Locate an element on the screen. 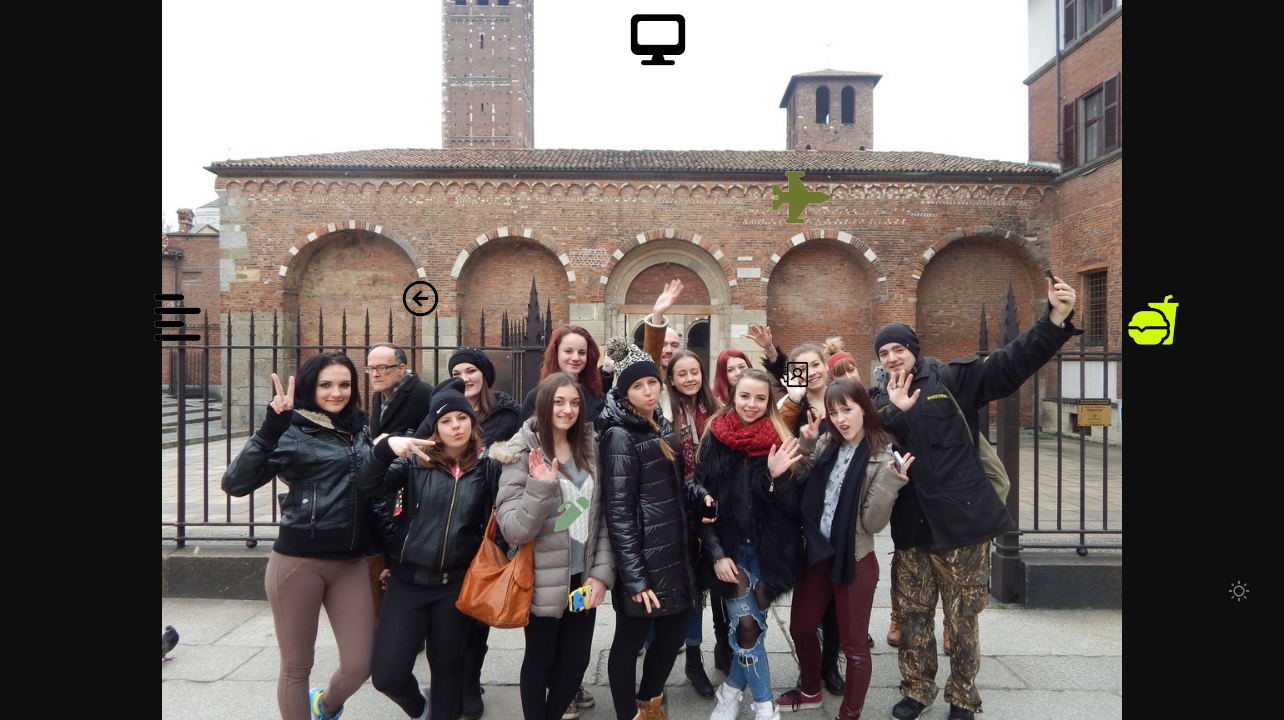 The width and height of the screenshot is (1284, 720). access flight or aviation features is located at coordinates (801, 197).